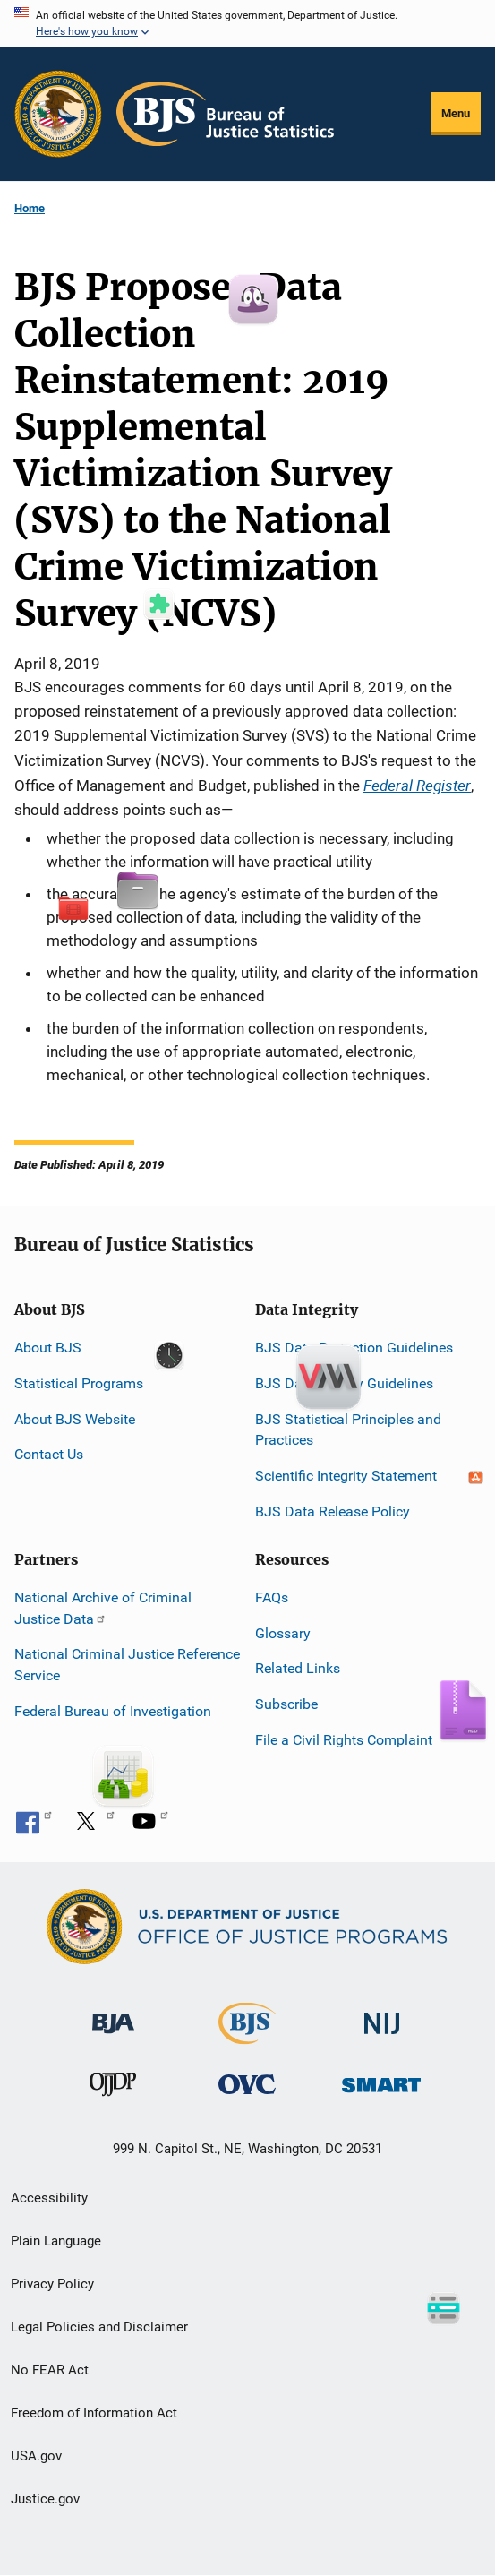 The image size is (495, 2576). What do you see at coordinates (123, 1775) in the screenshot?
I see `open gnucash personal finance application` at bounding box center [123, 1775].